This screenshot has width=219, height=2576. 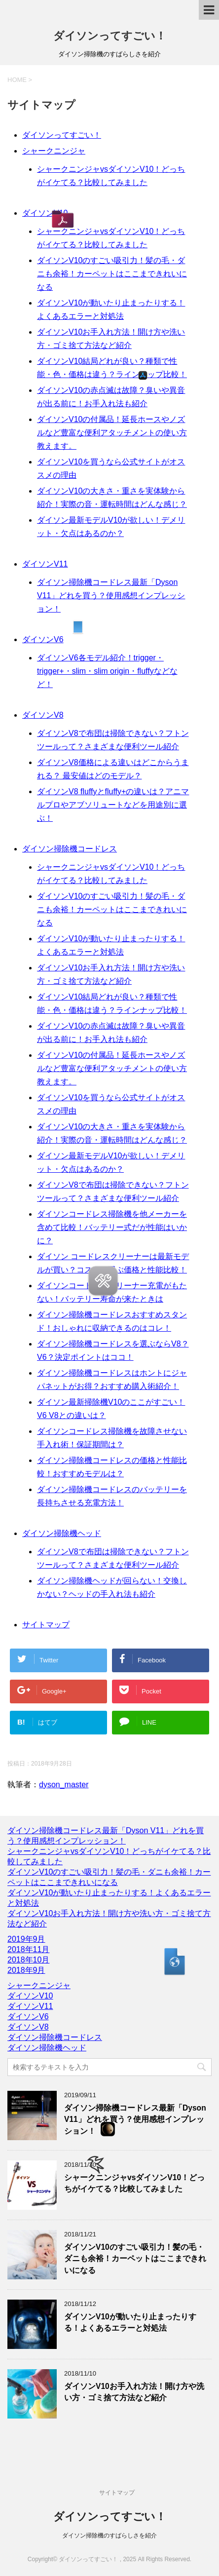 What do you see at coordinates (96, 2164) in the screenshot?
I see `open kate text editor` at bounding box center [96, 2164].